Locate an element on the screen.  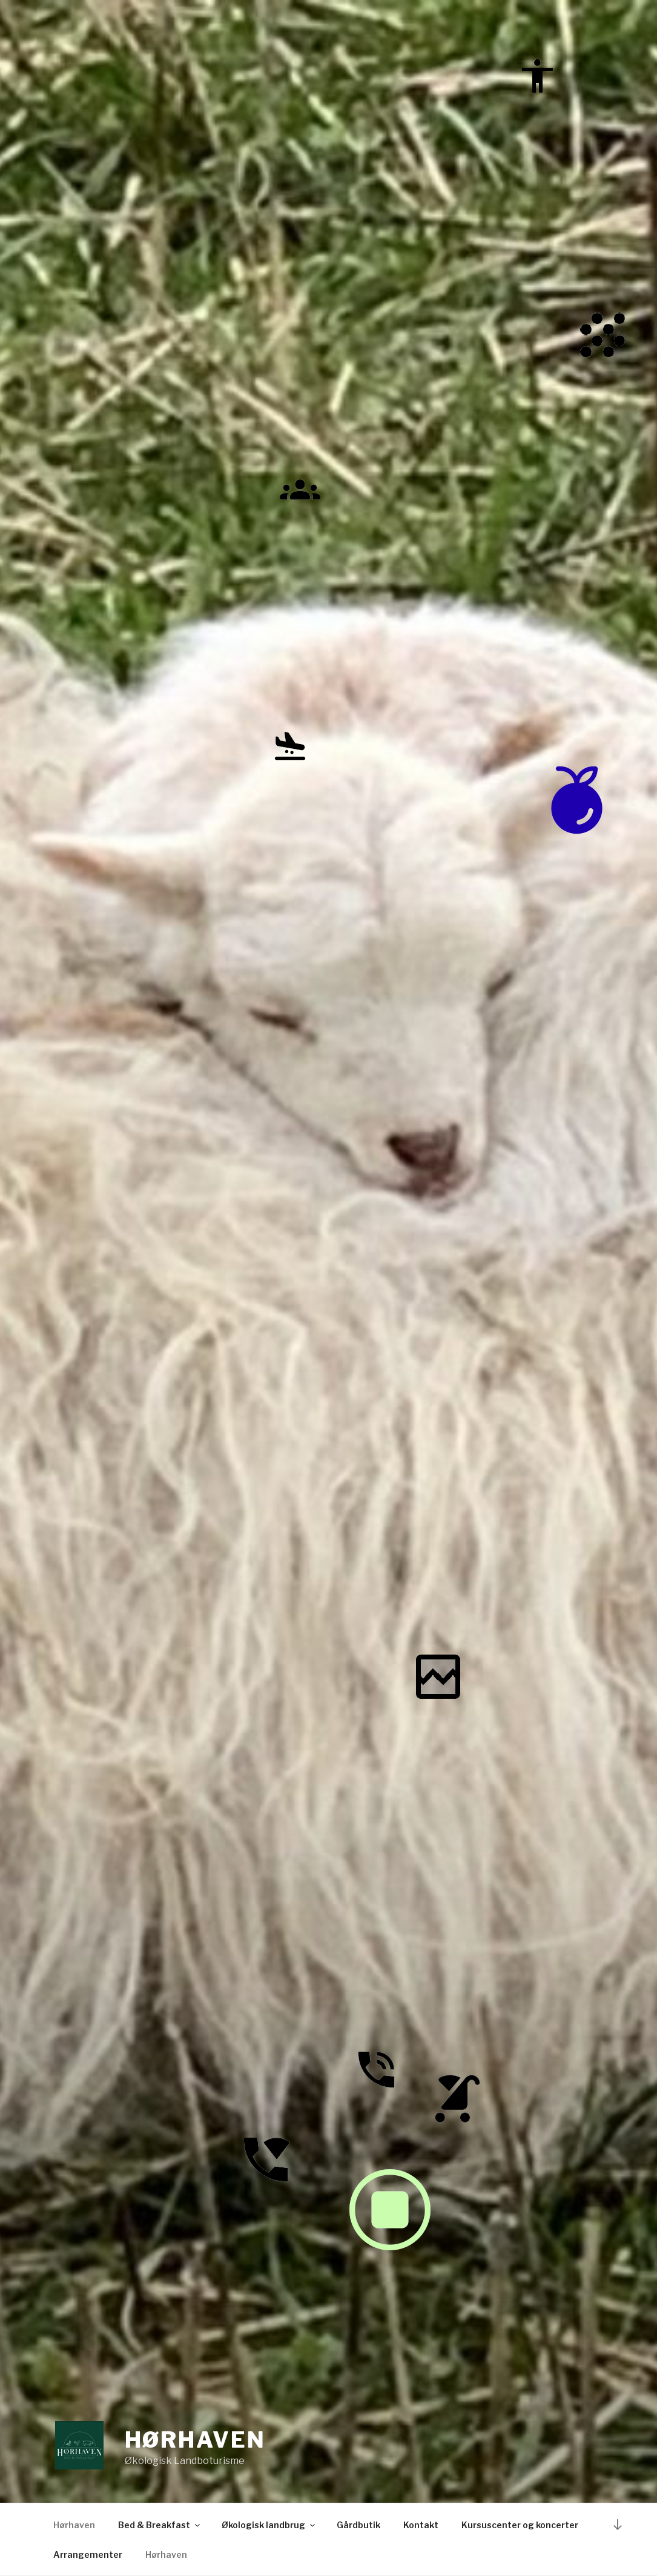
stop or halt a current process is located at coordinates (390, 2210).